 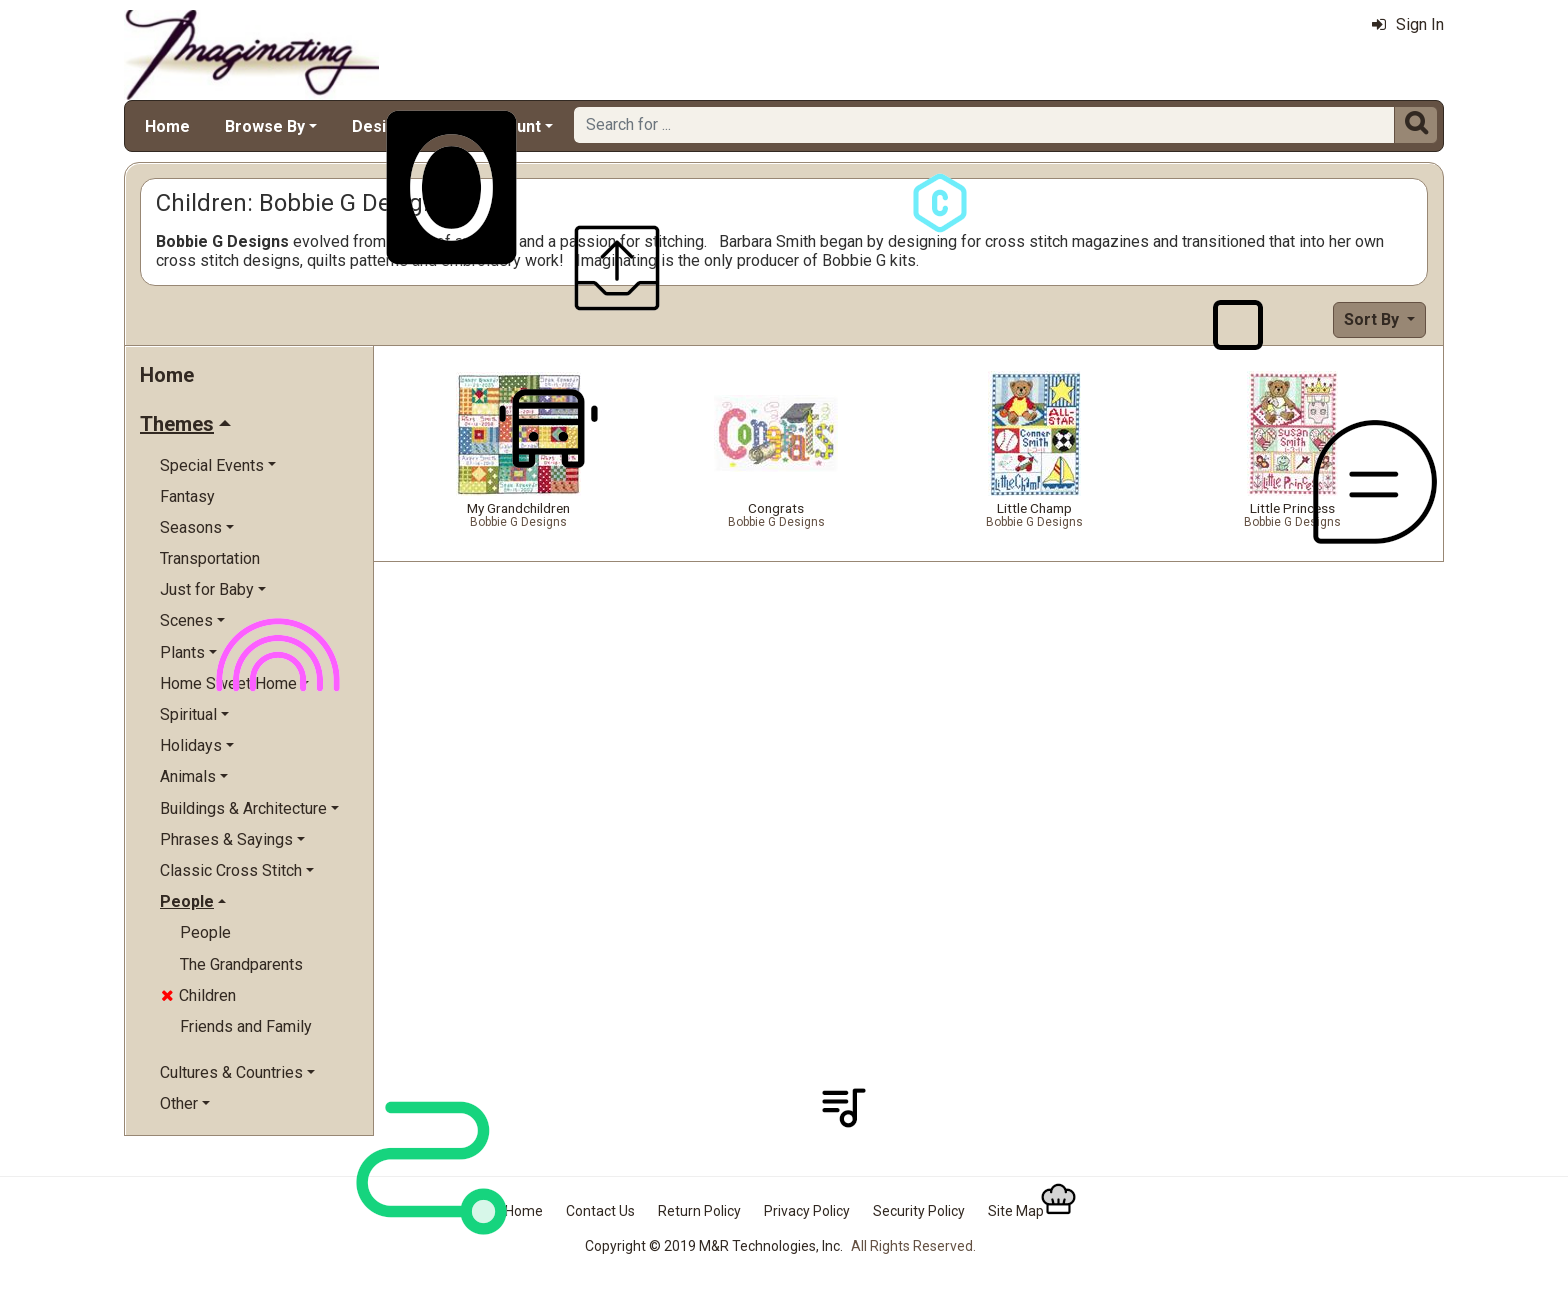 What do you see at coordinates (1058, 1199) in the screenshot?
I see `browse recipes or cooking content` at bounding box center [1058, 1199].